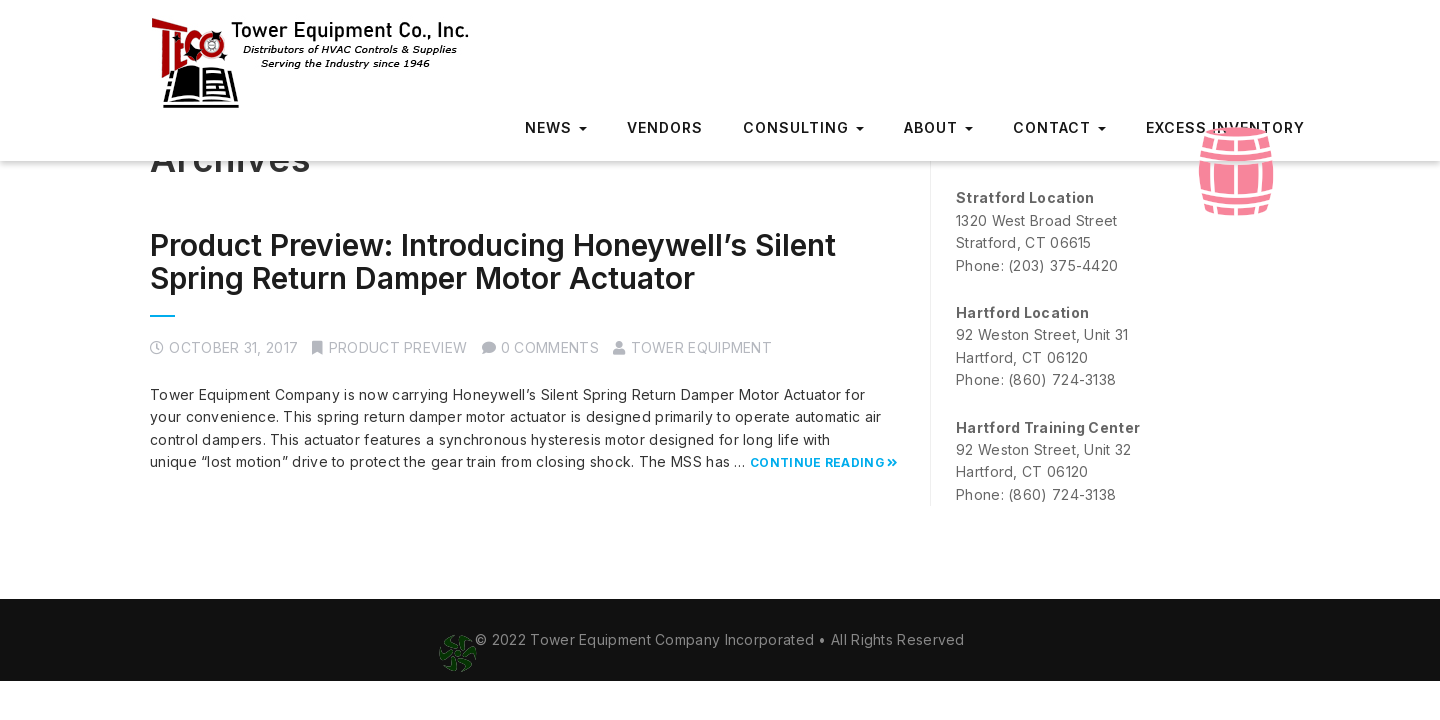  I want to click on open your spell book or magic abilities, so click(201, 69).